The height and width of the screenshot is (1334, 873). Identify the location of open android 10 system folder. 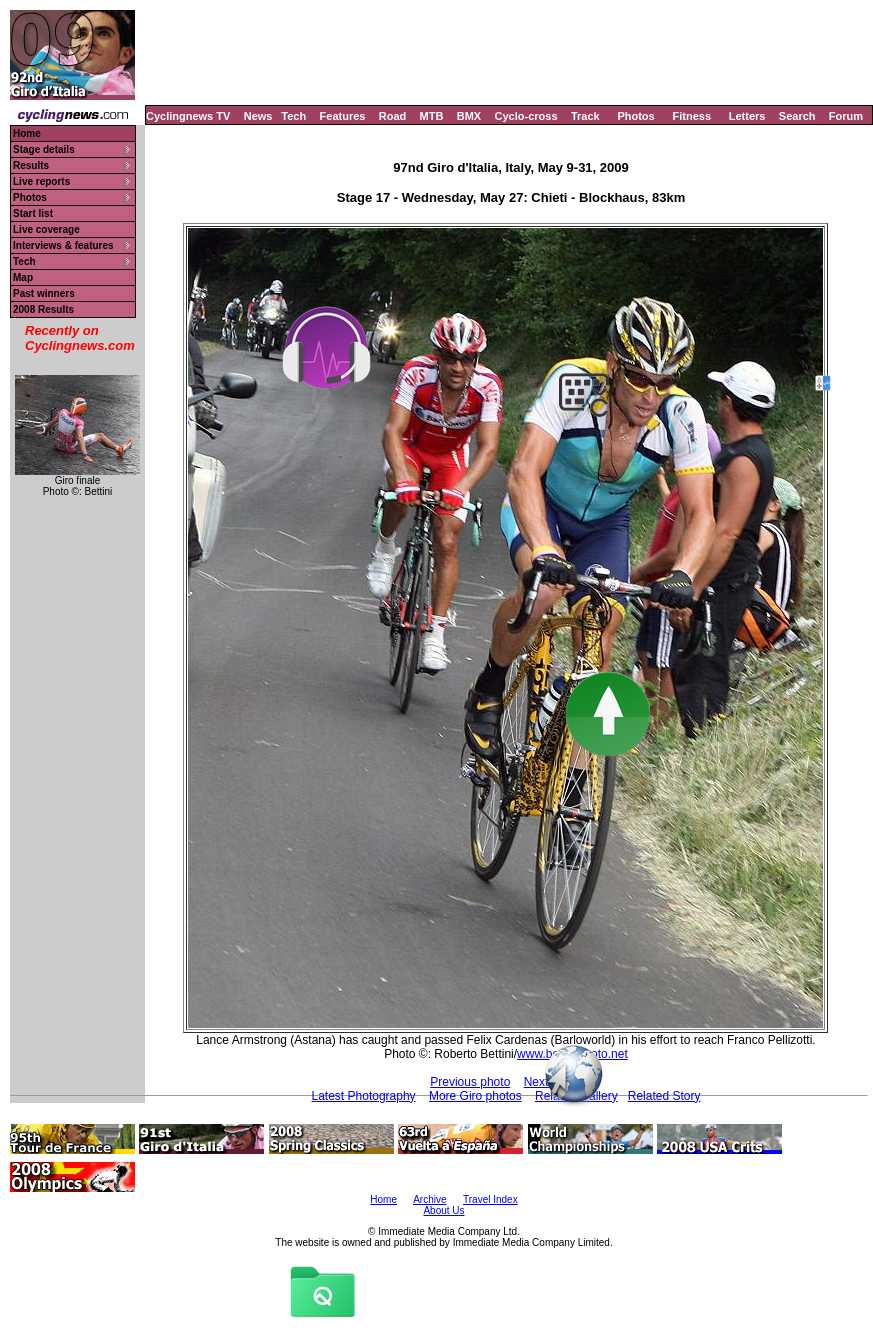
(322, 1293).